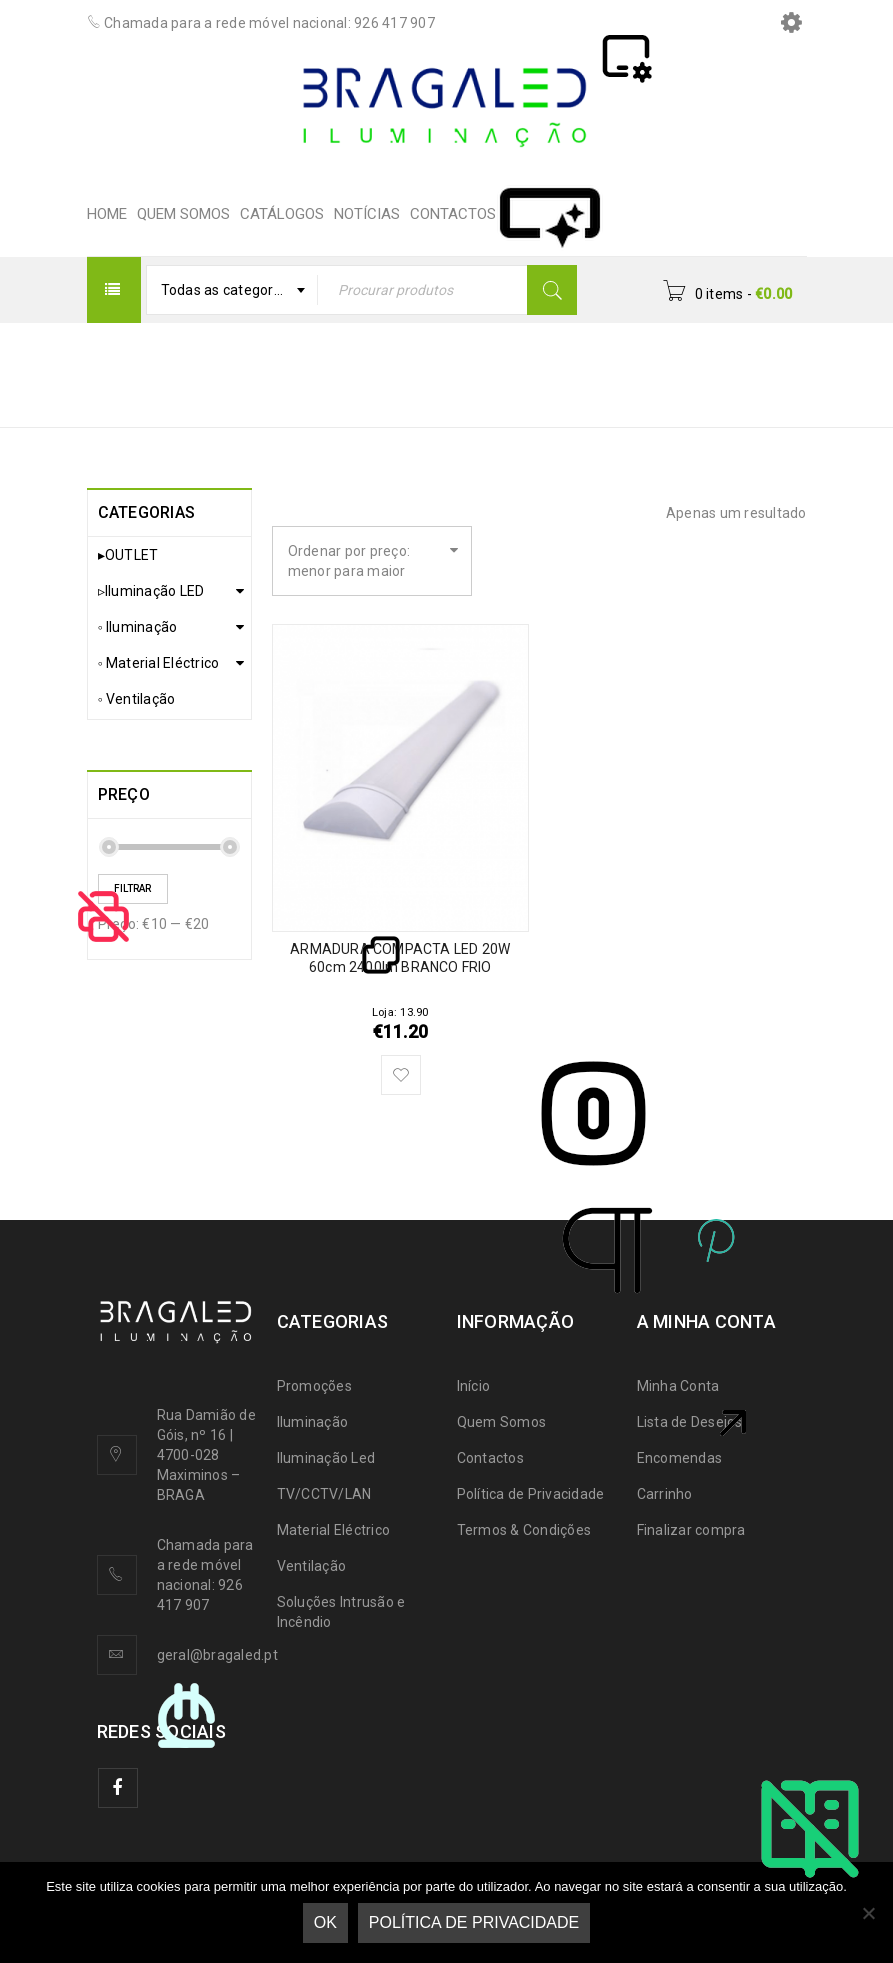  I want to click on printer unavailable or offline, so click(103, 916).